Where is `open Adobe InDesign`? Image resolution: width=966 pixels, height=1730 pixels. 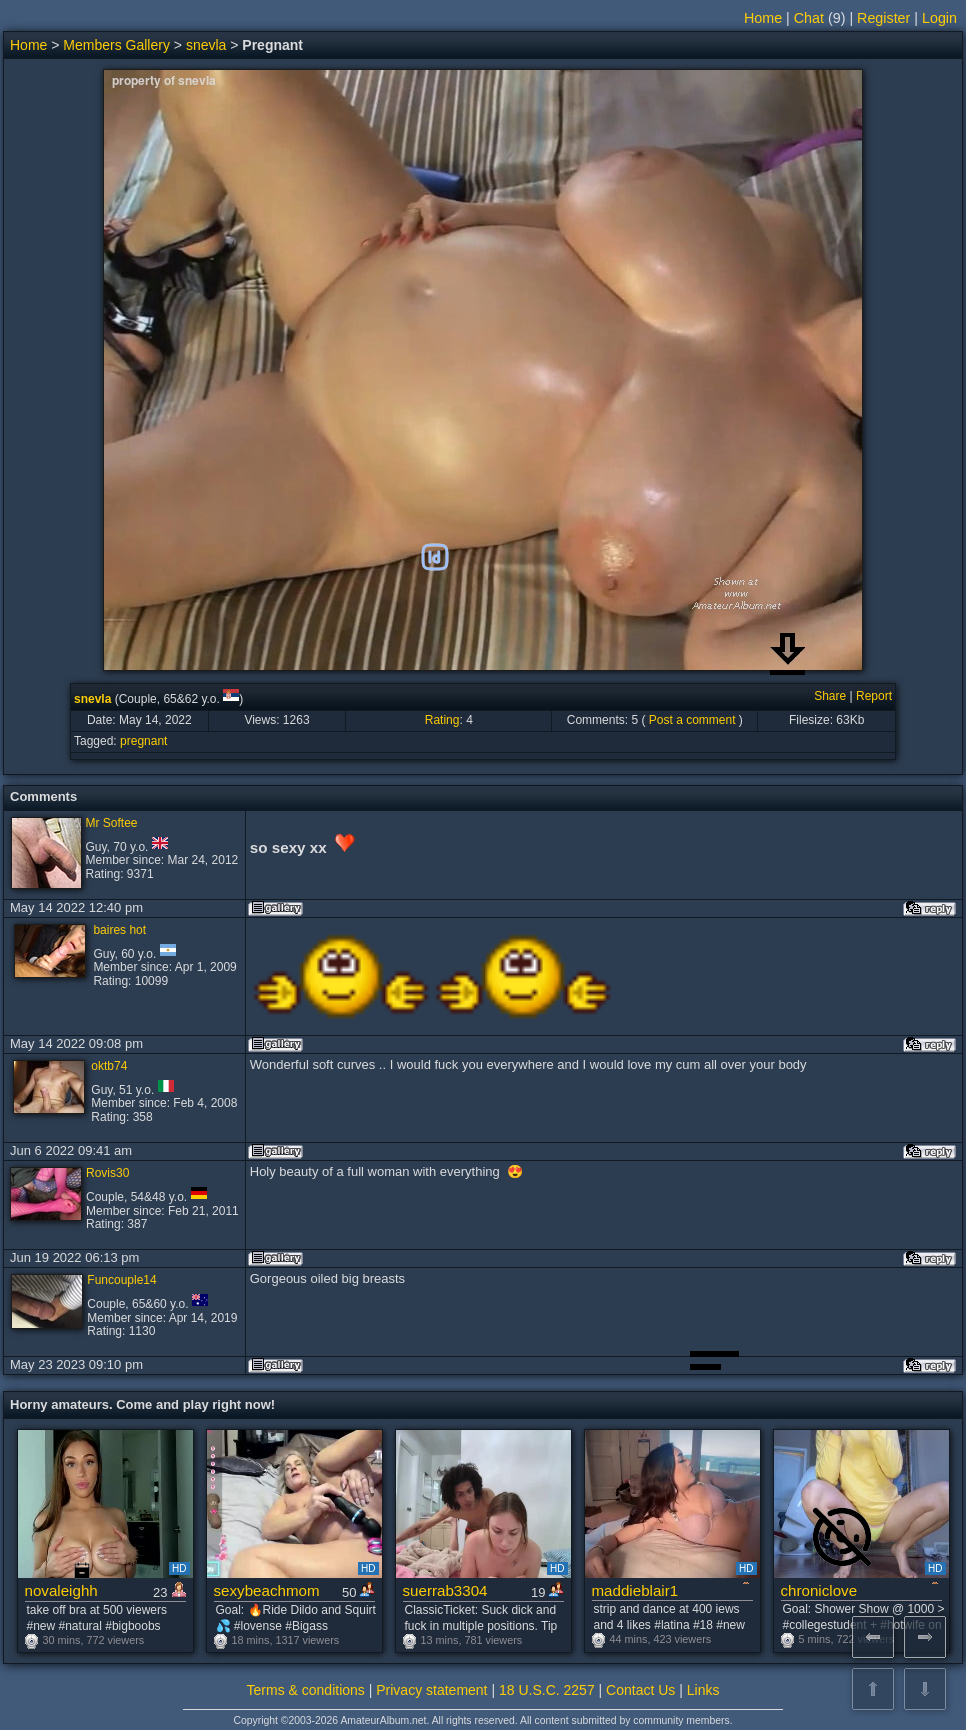 open Adobe InDesign is located at coordinates (435, 557).